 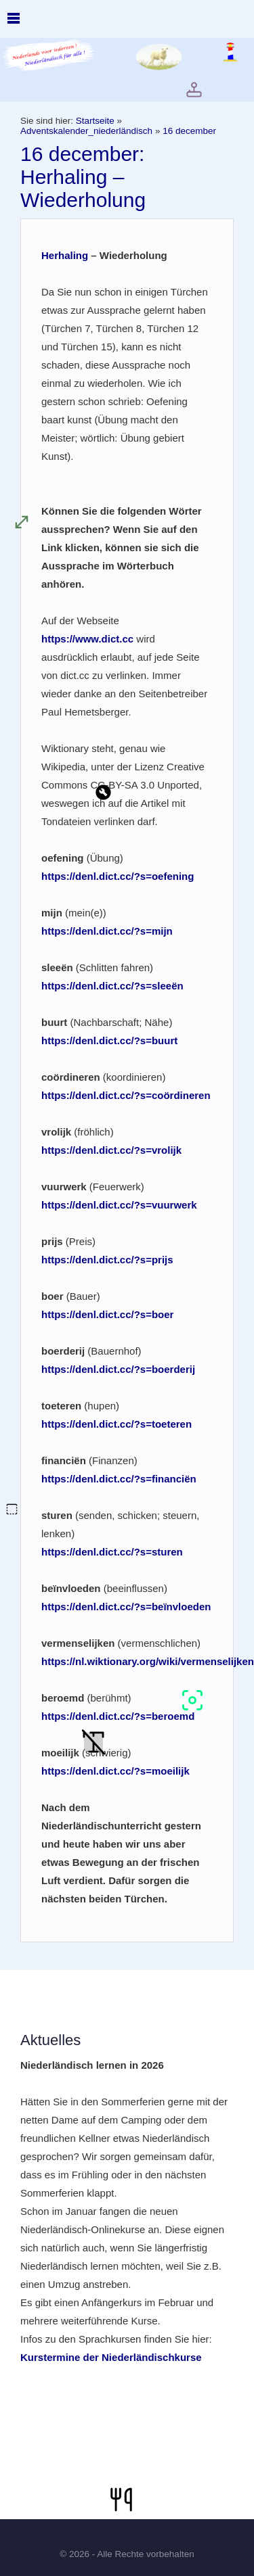 I want to click on resize window diagonally, so click(x=22, y=522).